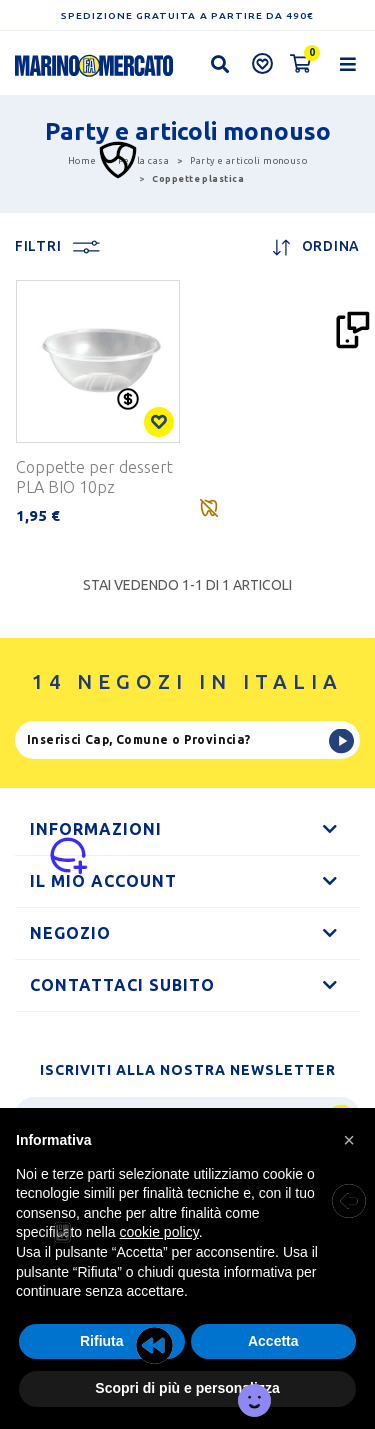  I want to click on NEM cryptocurrency logo, so click(118, 160).